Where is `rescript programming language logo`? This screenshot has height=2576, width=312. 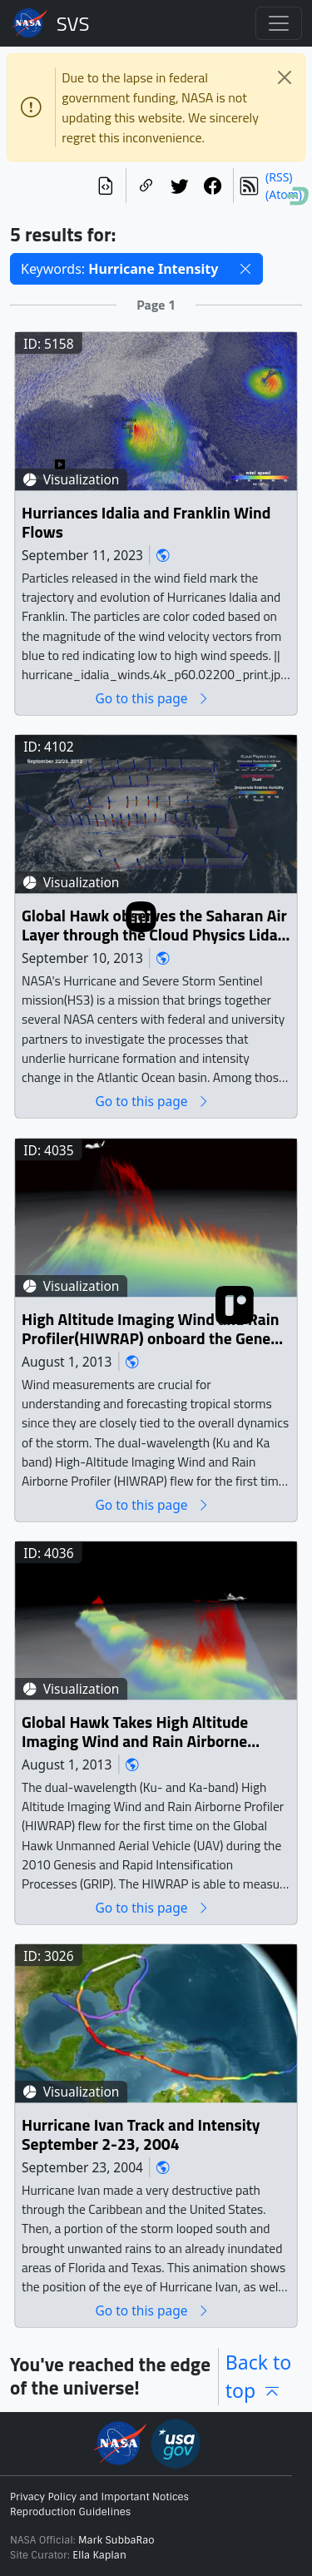 rescript programming language logo is located at coordinates (235, 1305).